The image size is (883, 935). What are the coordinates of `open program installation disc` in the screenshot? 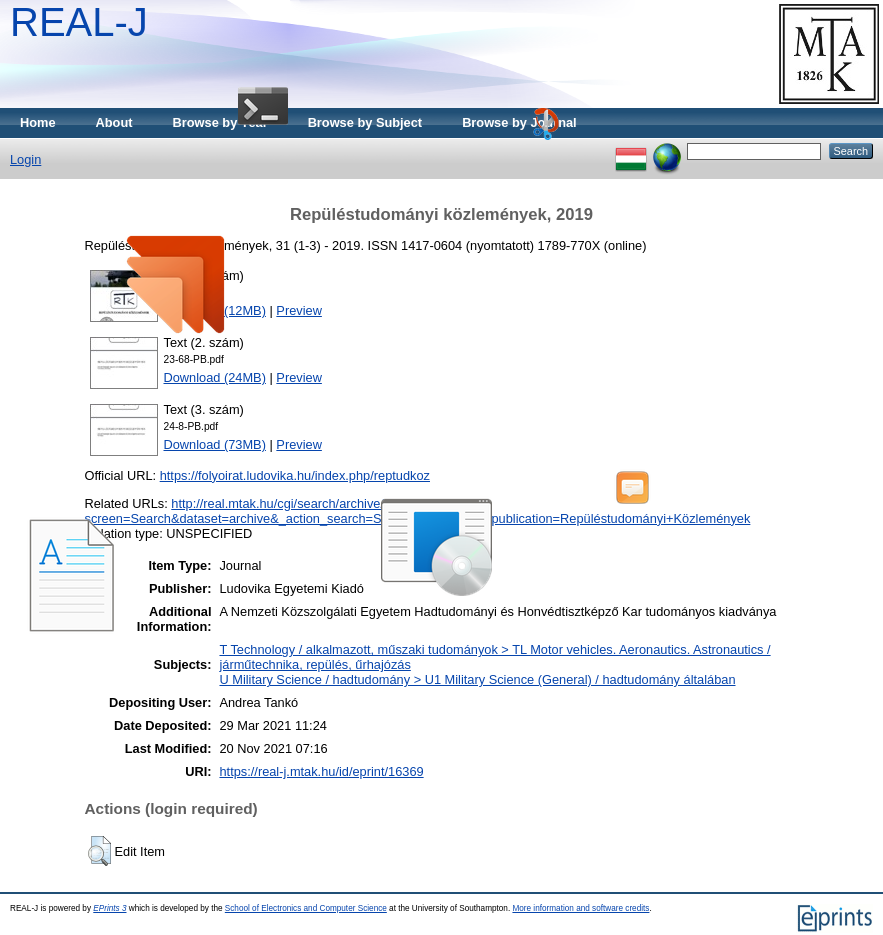 It's located at (436, 540).